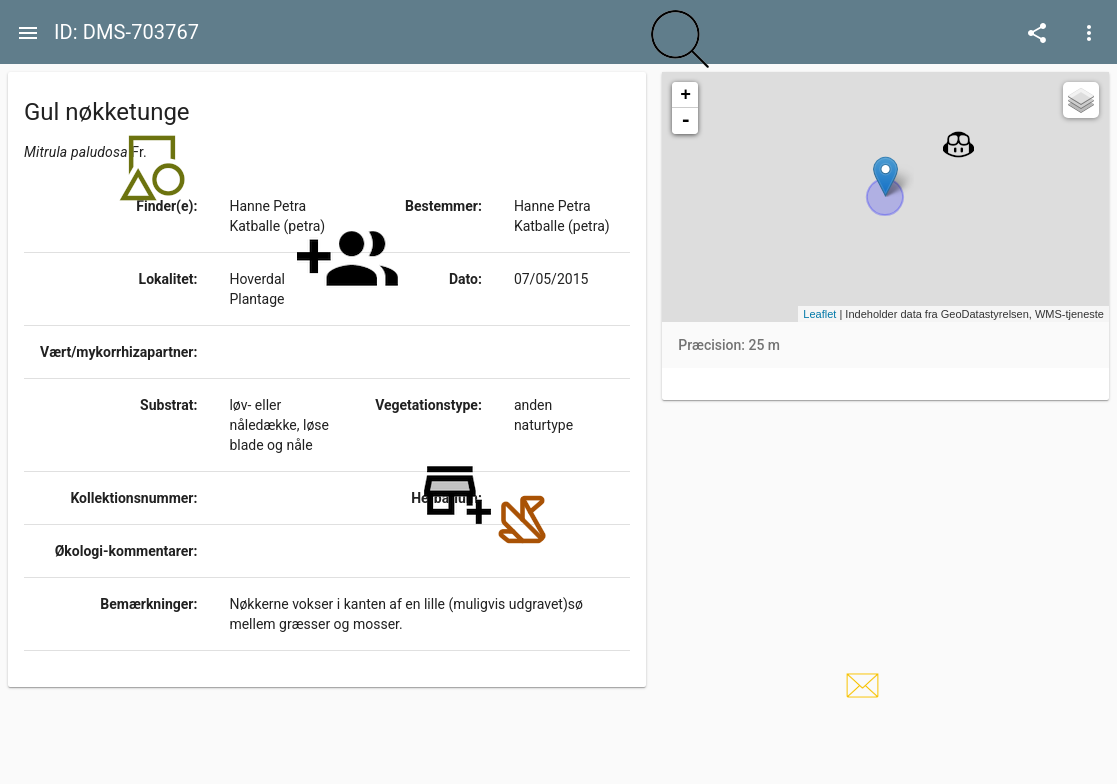 Image resolution: width=1117 pixels, height=784 pixels. I want to click on access github copilot AI assistant, so click(958, 144).